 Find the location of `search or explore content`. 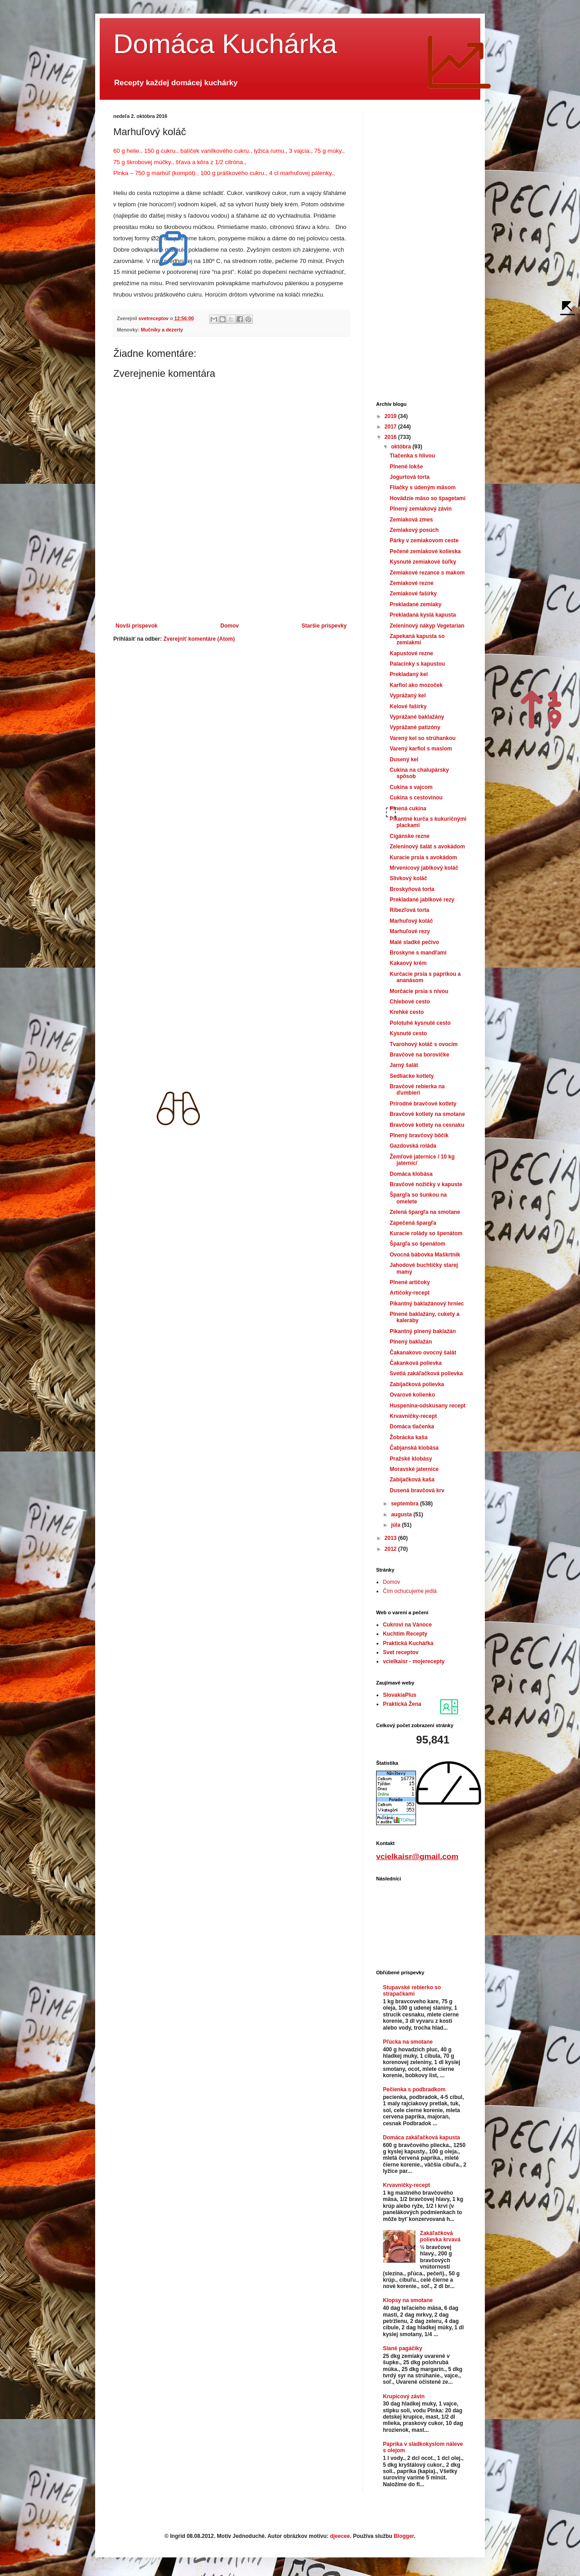

search or explore content is located at coordinates (178, 1108).